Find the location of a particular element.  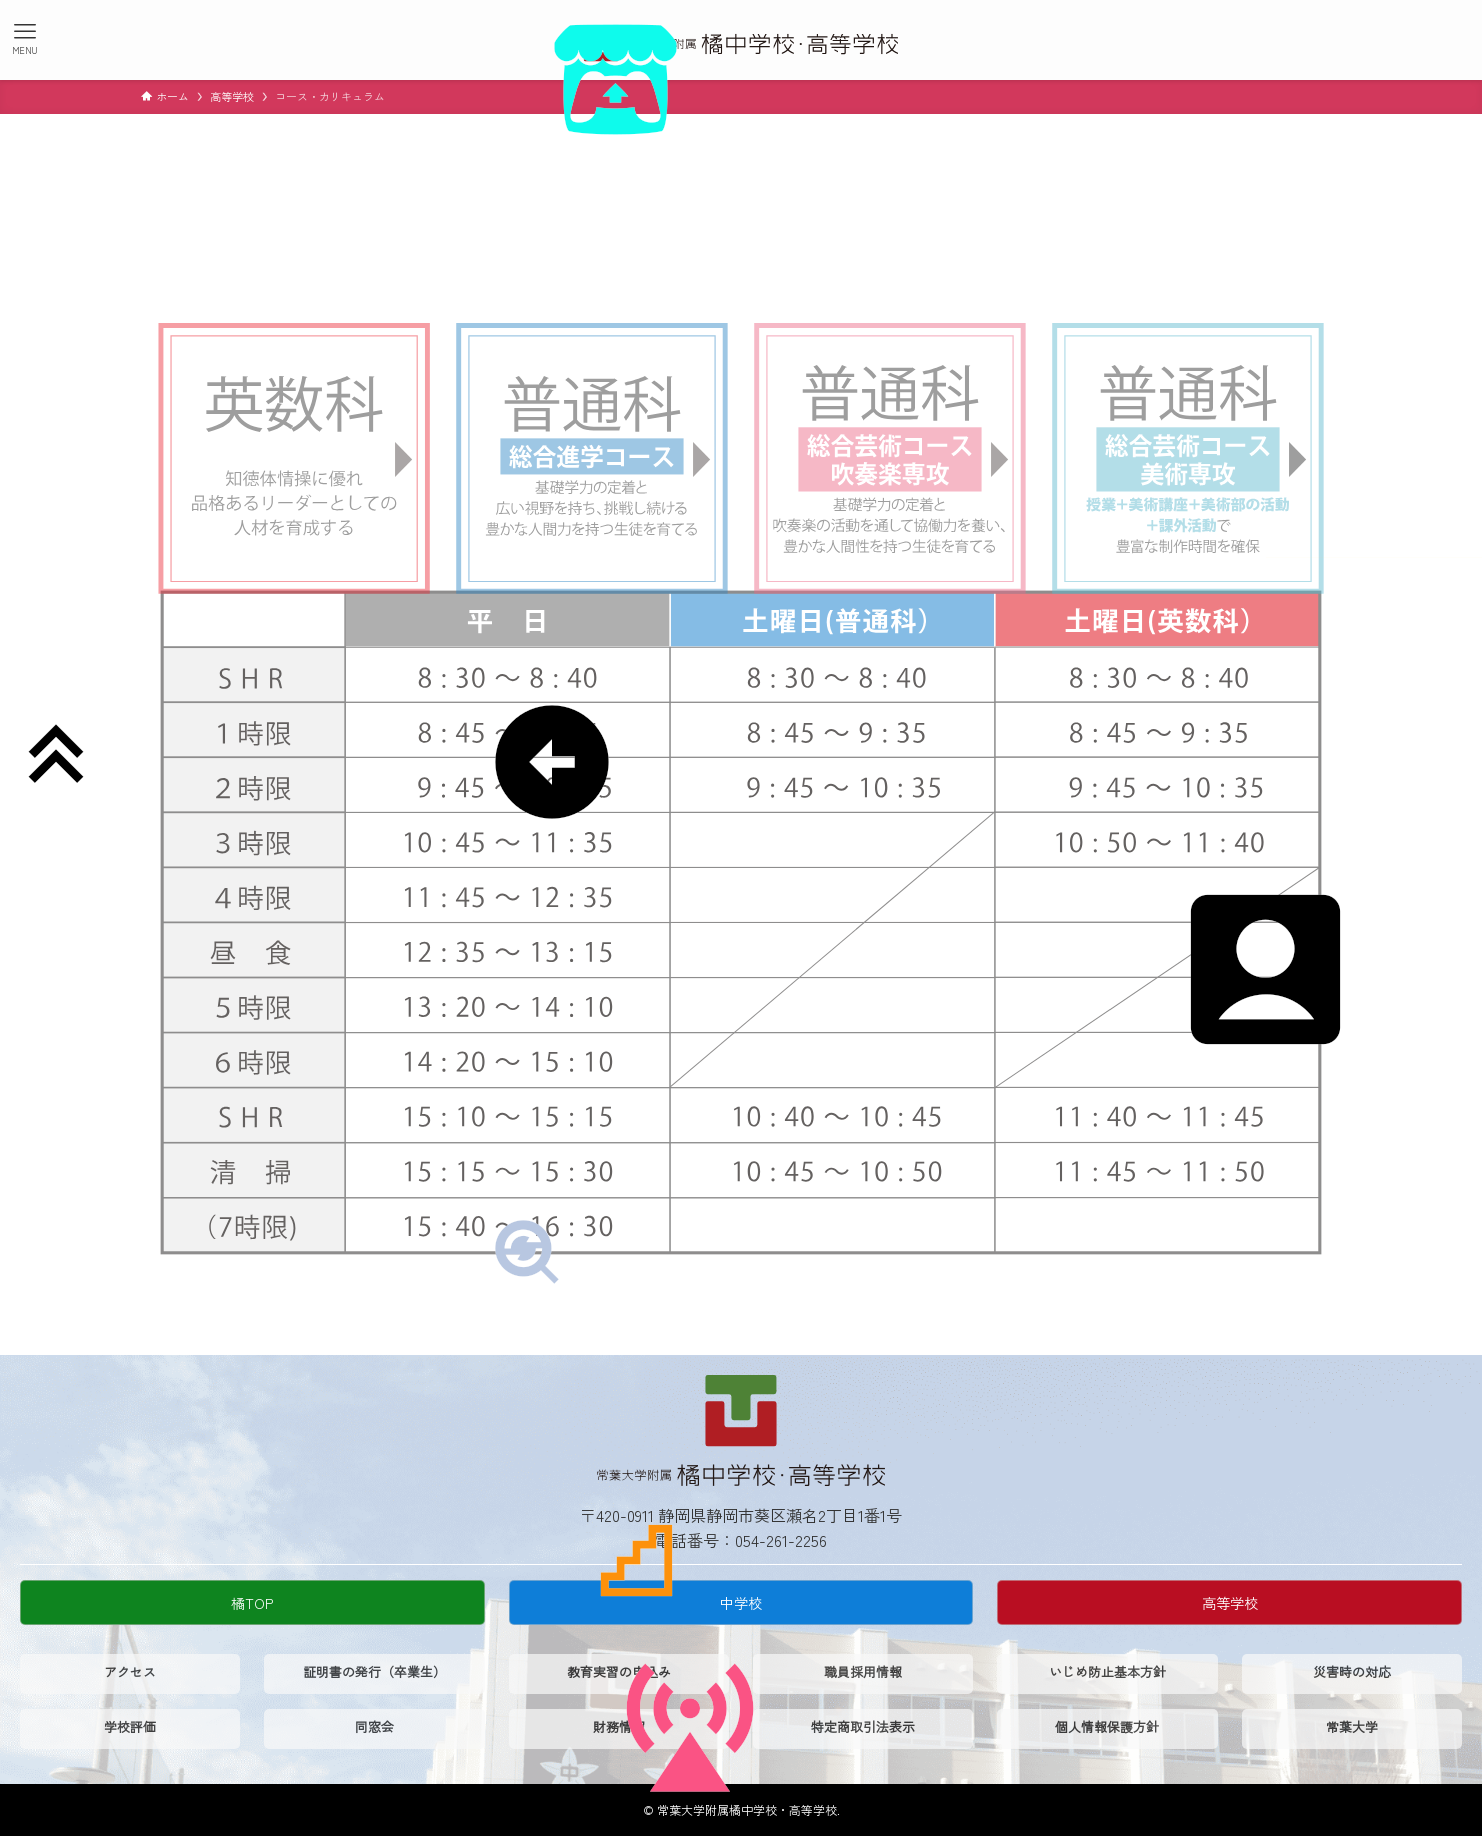

indicates stairs or stairway access is located at coordinates (636, 1560).